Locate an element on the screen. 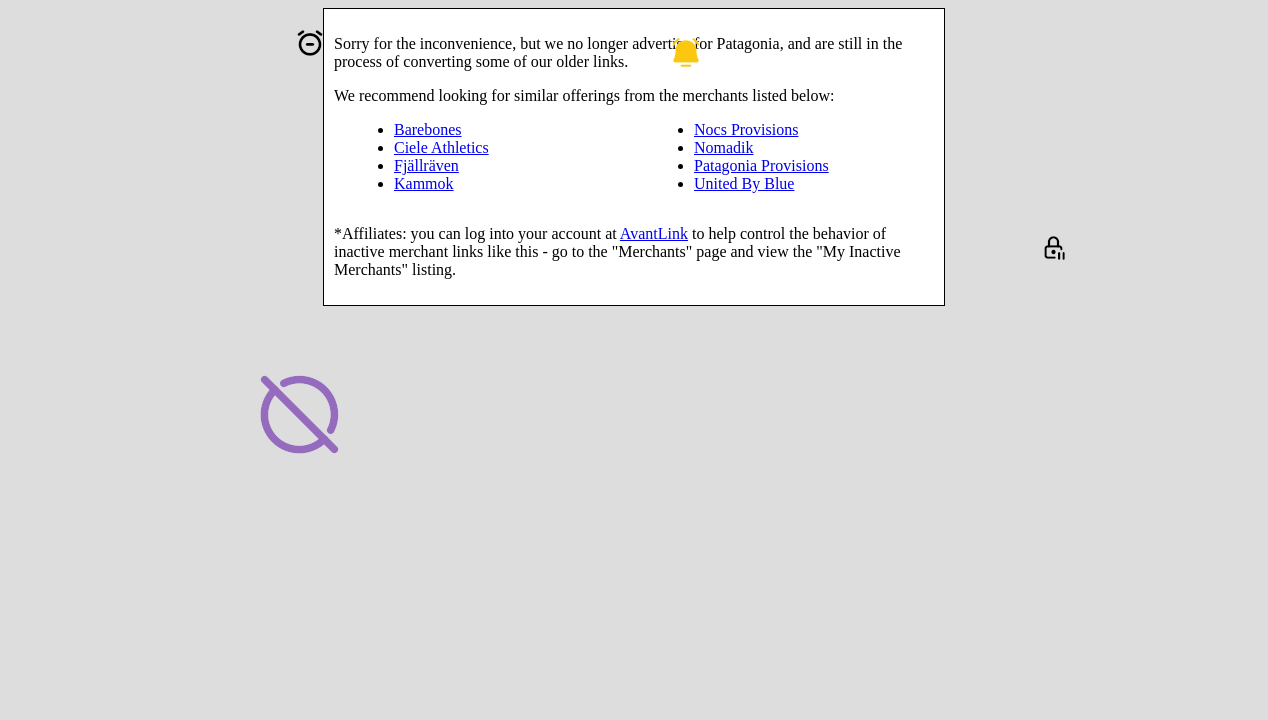  pause secure session or locked process is located at coordinates (1053, 247).